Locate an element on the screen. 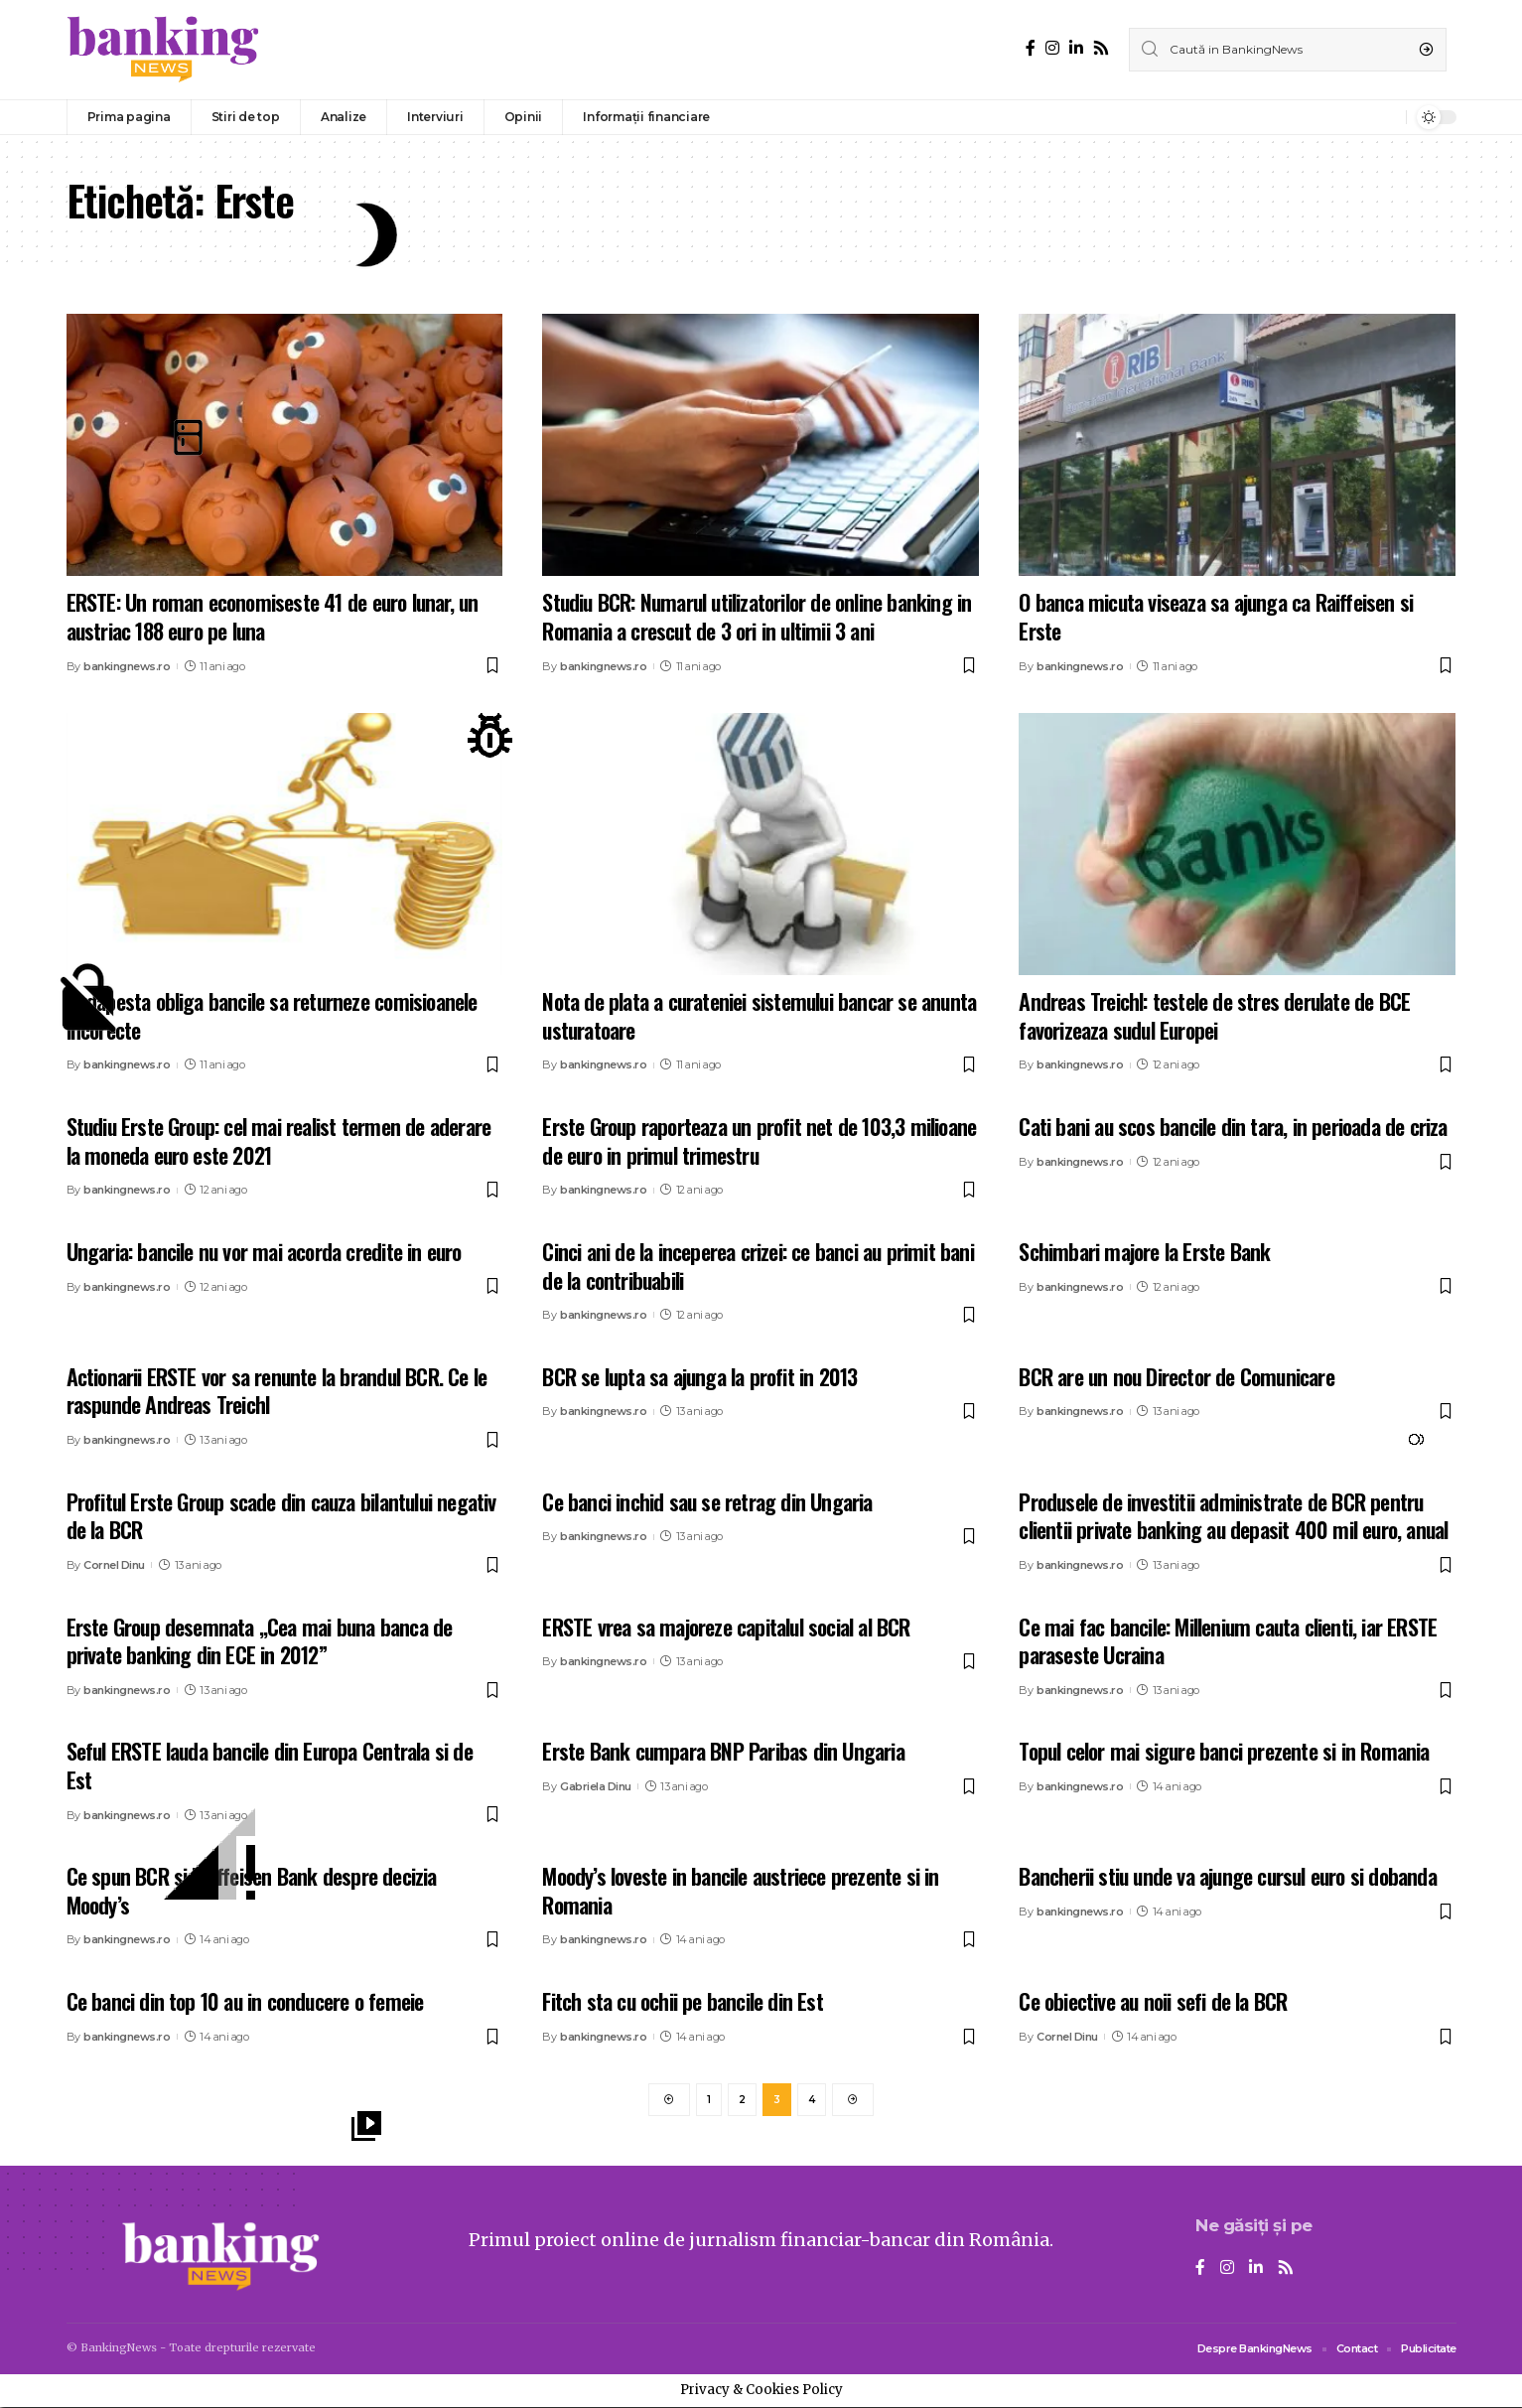  access your video library is located at coordinates (366, 2126).